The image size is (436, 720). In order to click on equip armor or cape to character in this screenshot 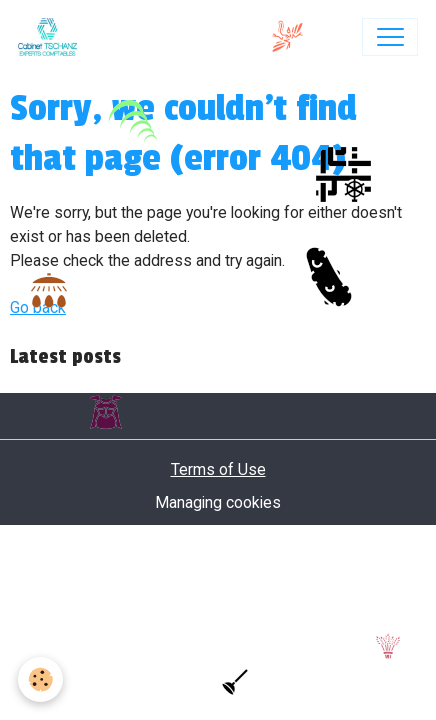, I will do `click(106, 412)`.